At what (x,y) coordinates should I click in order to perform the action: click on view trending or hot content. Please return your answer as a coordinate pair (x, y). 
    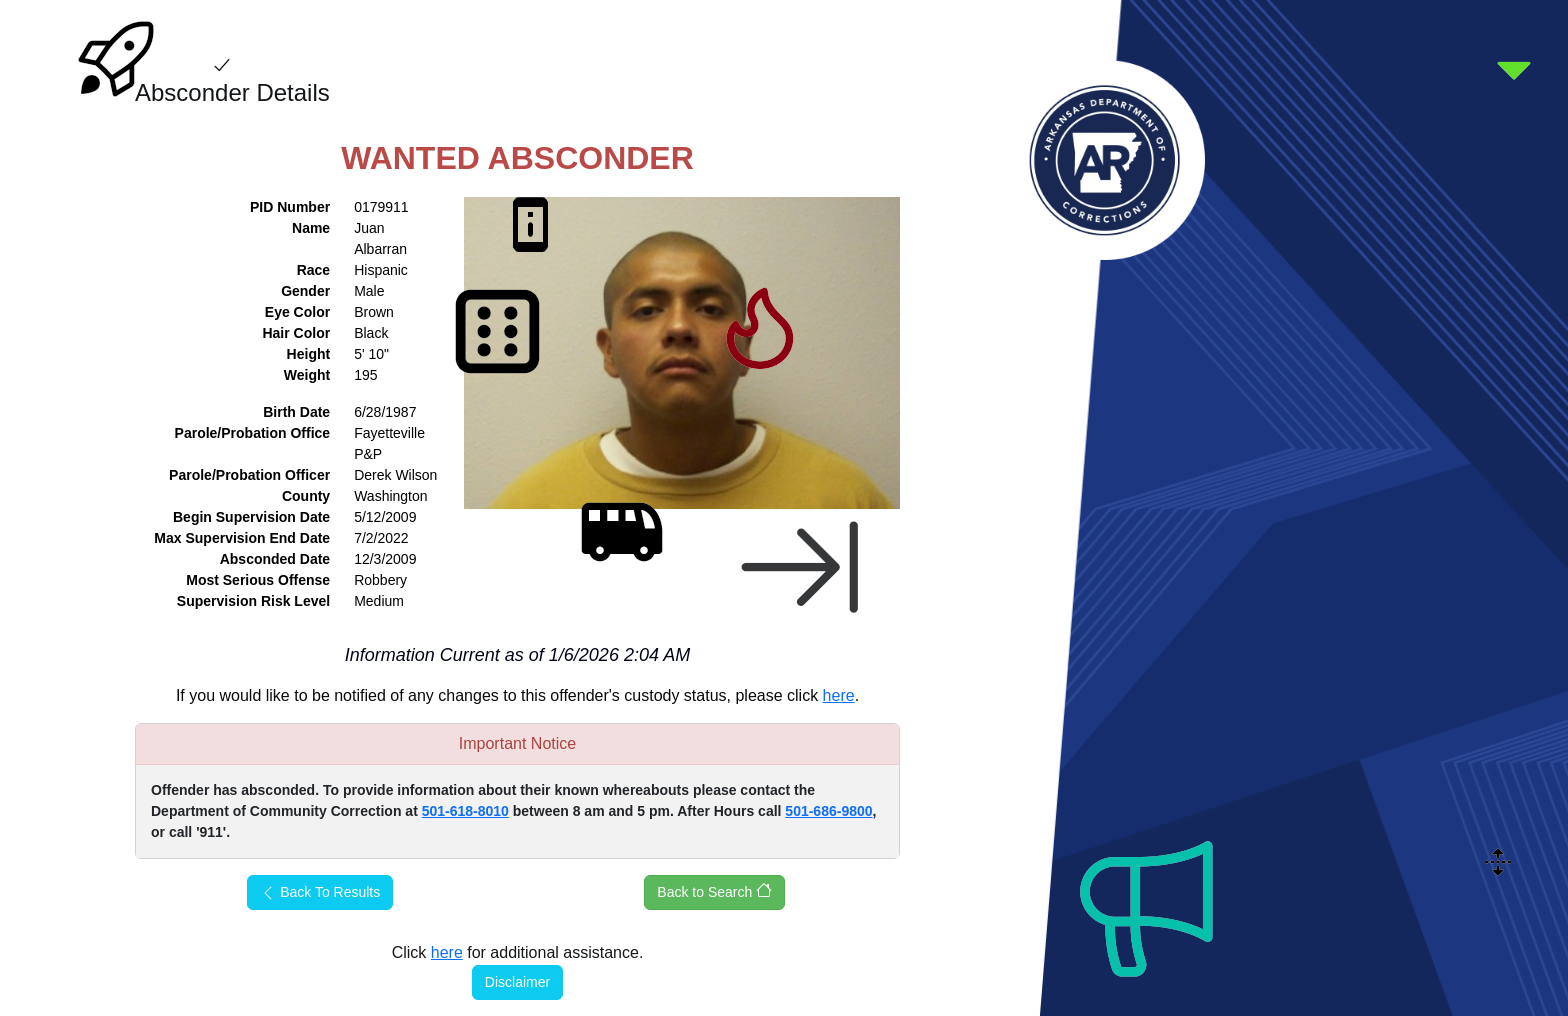
    Looking at the image, I should click on (760, 328).